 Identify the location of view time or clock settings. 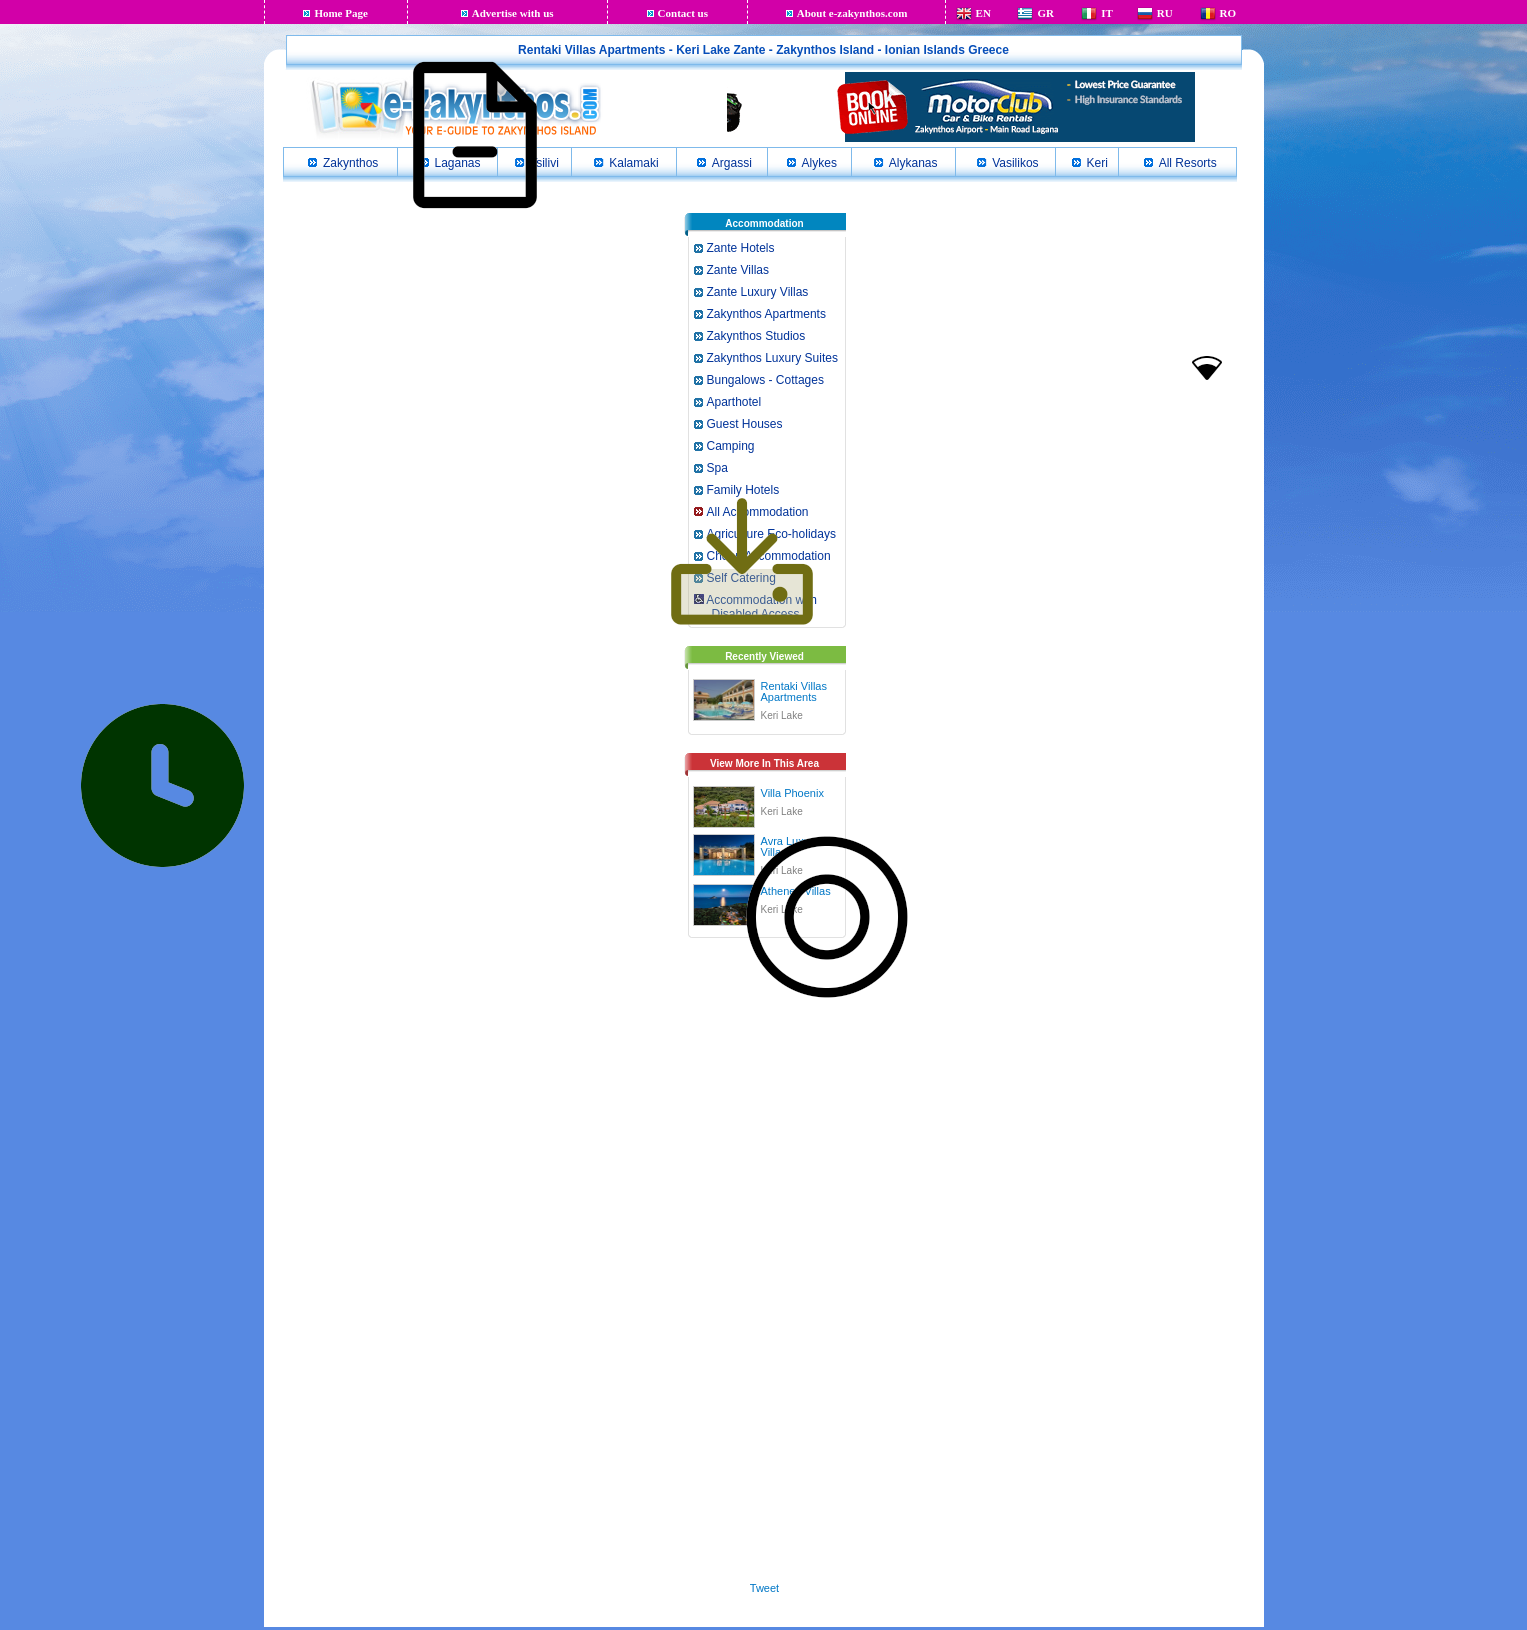
(162, 785).